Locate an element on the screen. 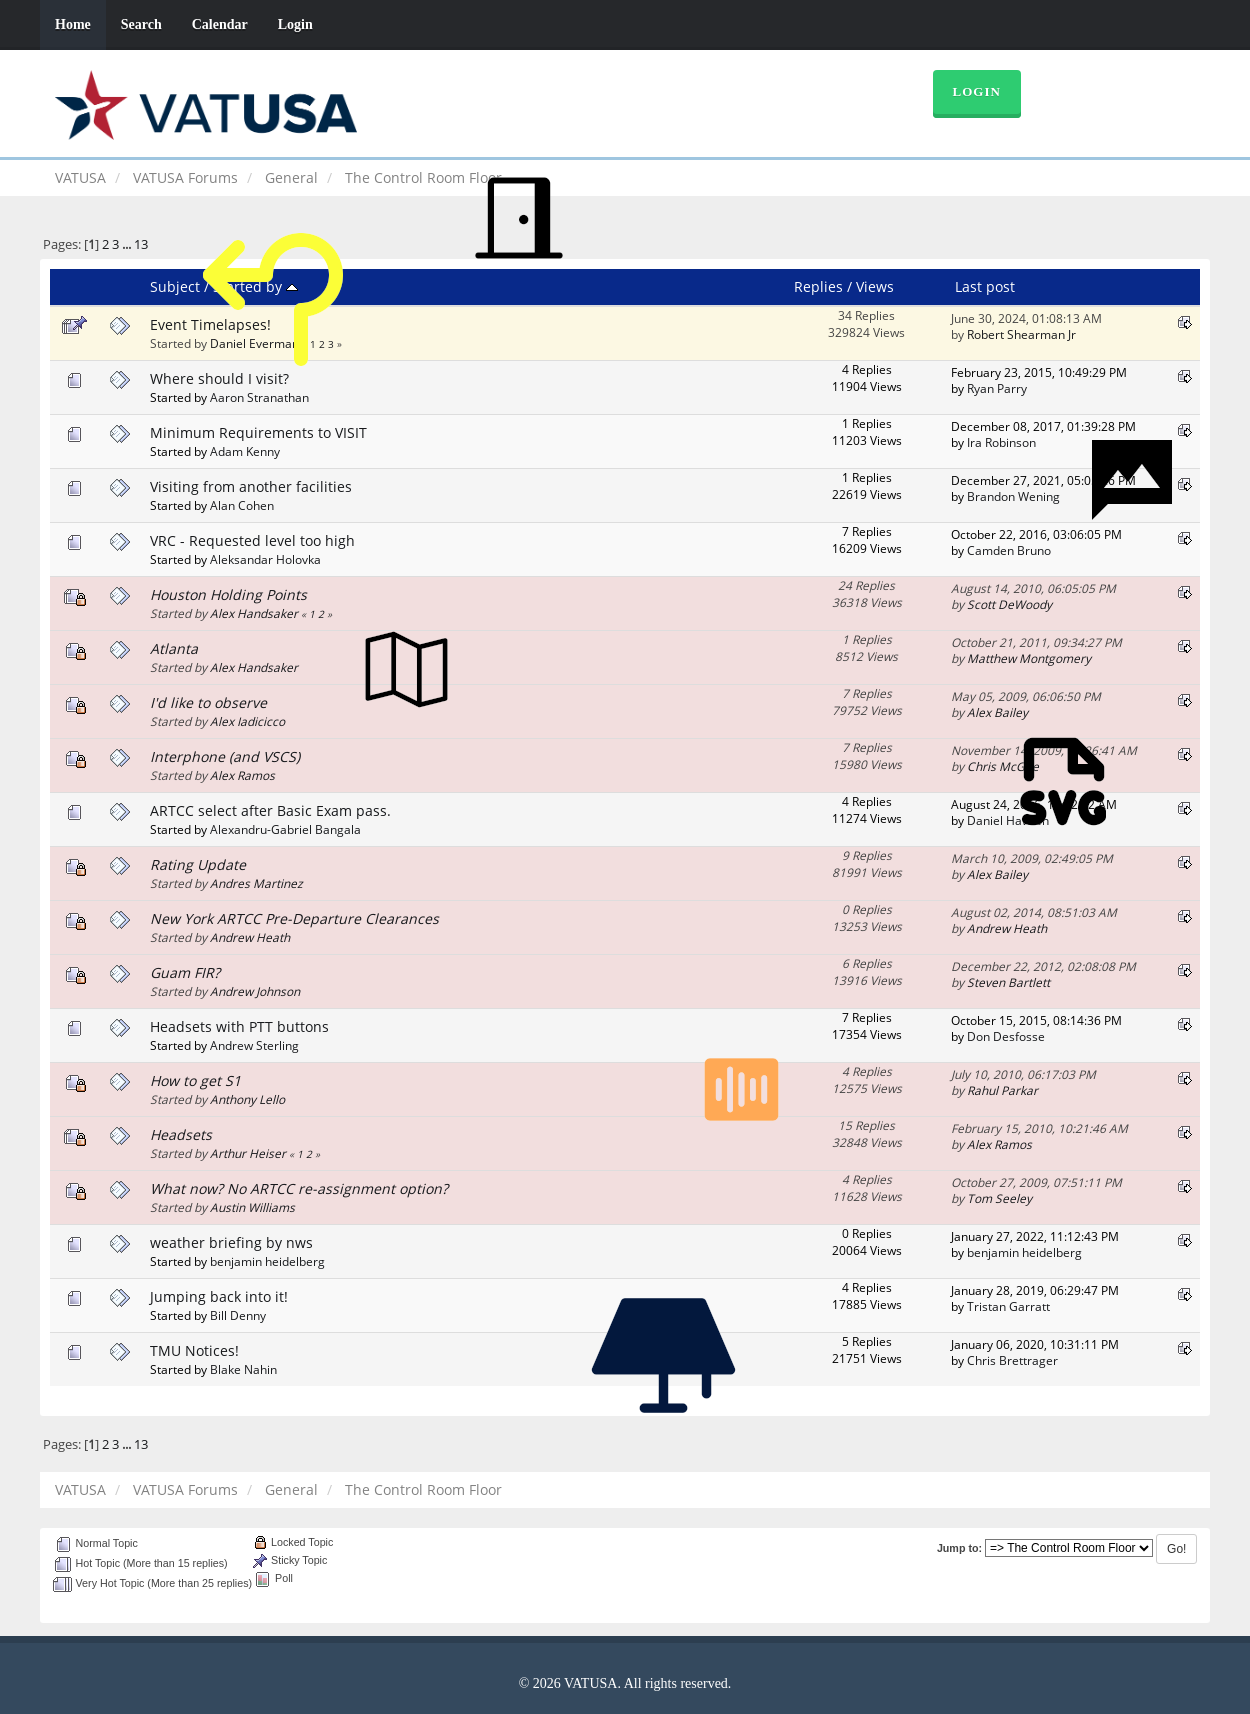 Image resolution: width=1250 pixels, height=1714 pixels. view map or navigation is located at coordinates (406, 669).